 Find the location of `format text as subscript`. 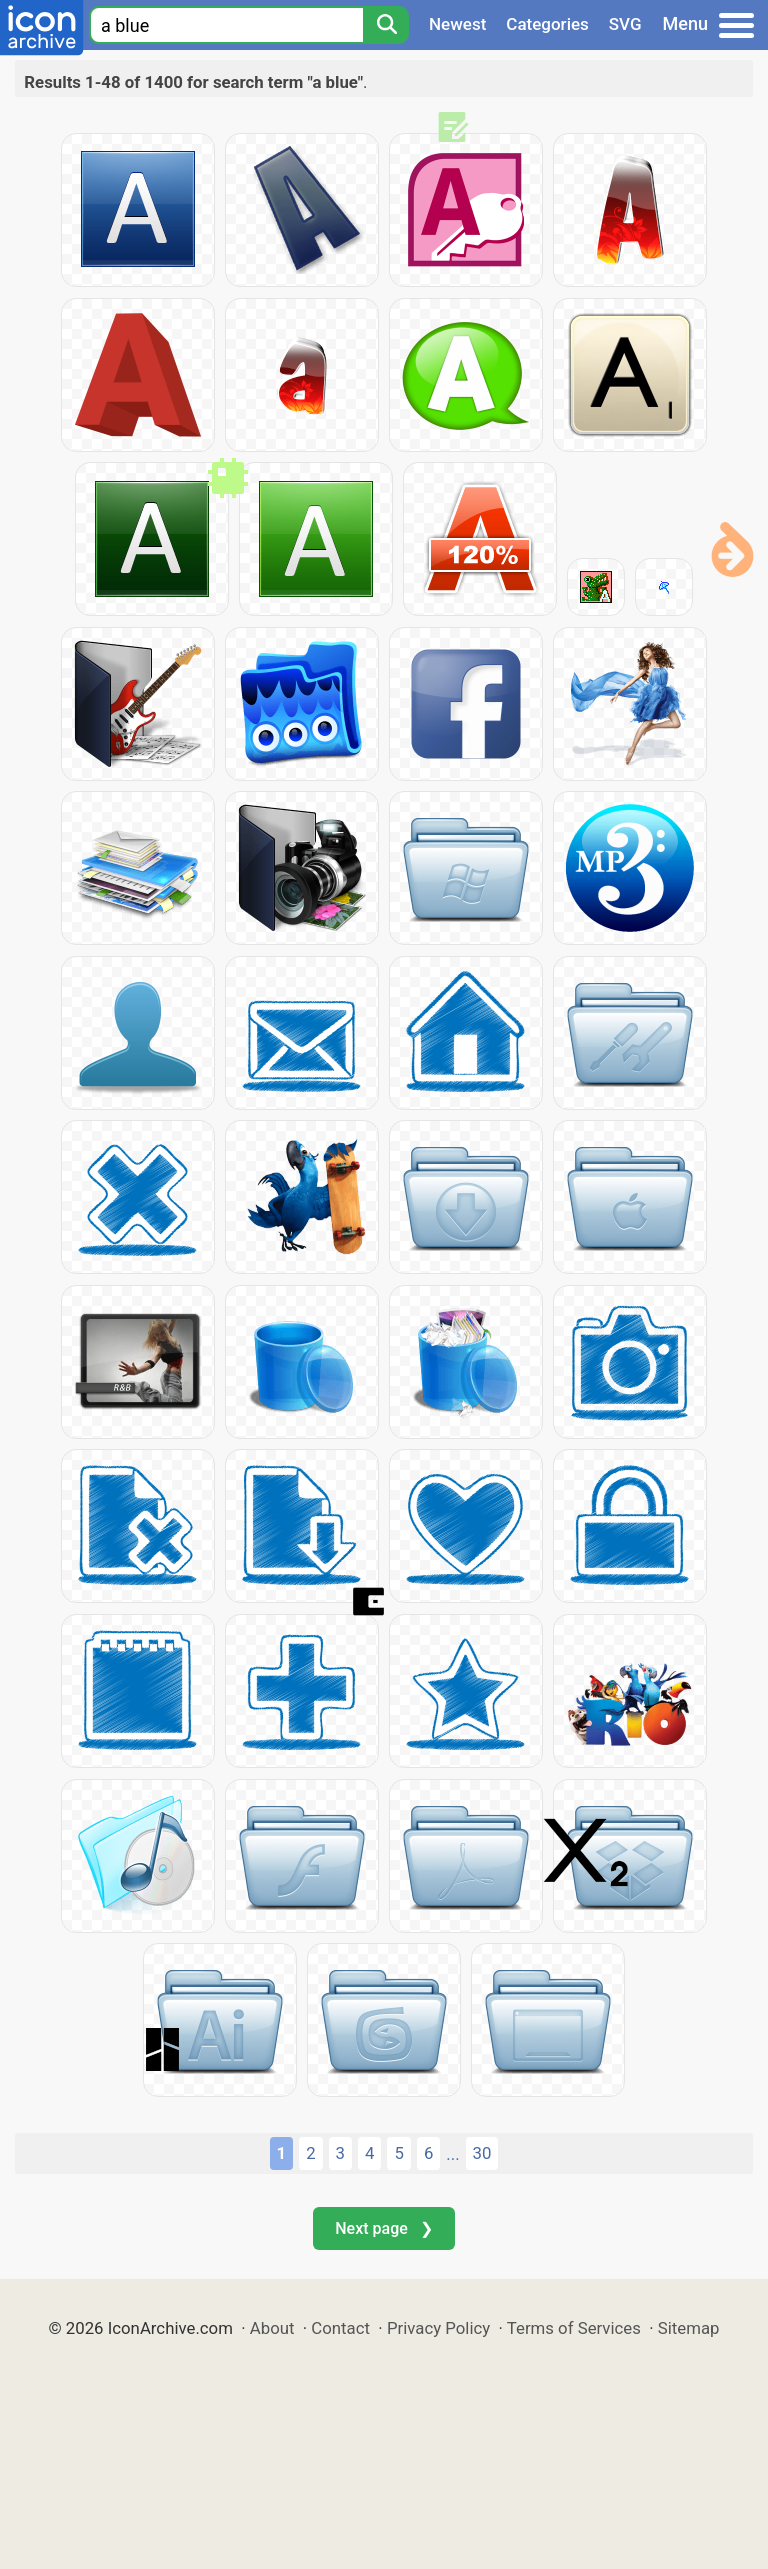

format text as subscript is located at coordinates (581, 1852).